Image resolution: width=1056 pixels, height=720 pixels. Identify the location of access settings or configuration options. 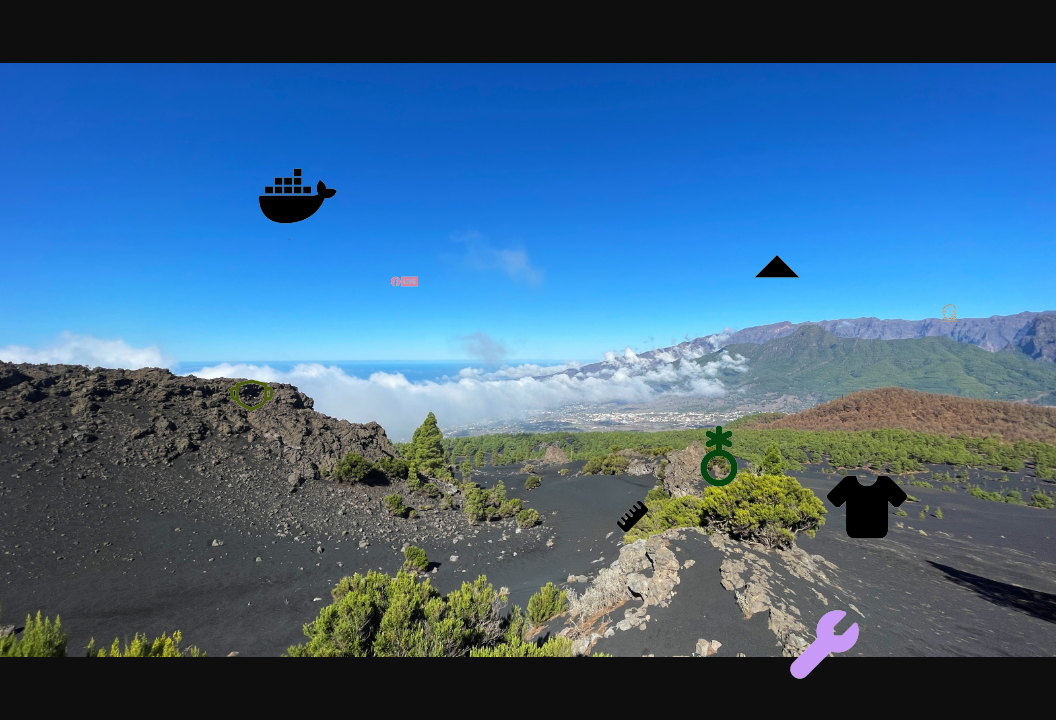
(825, 644).